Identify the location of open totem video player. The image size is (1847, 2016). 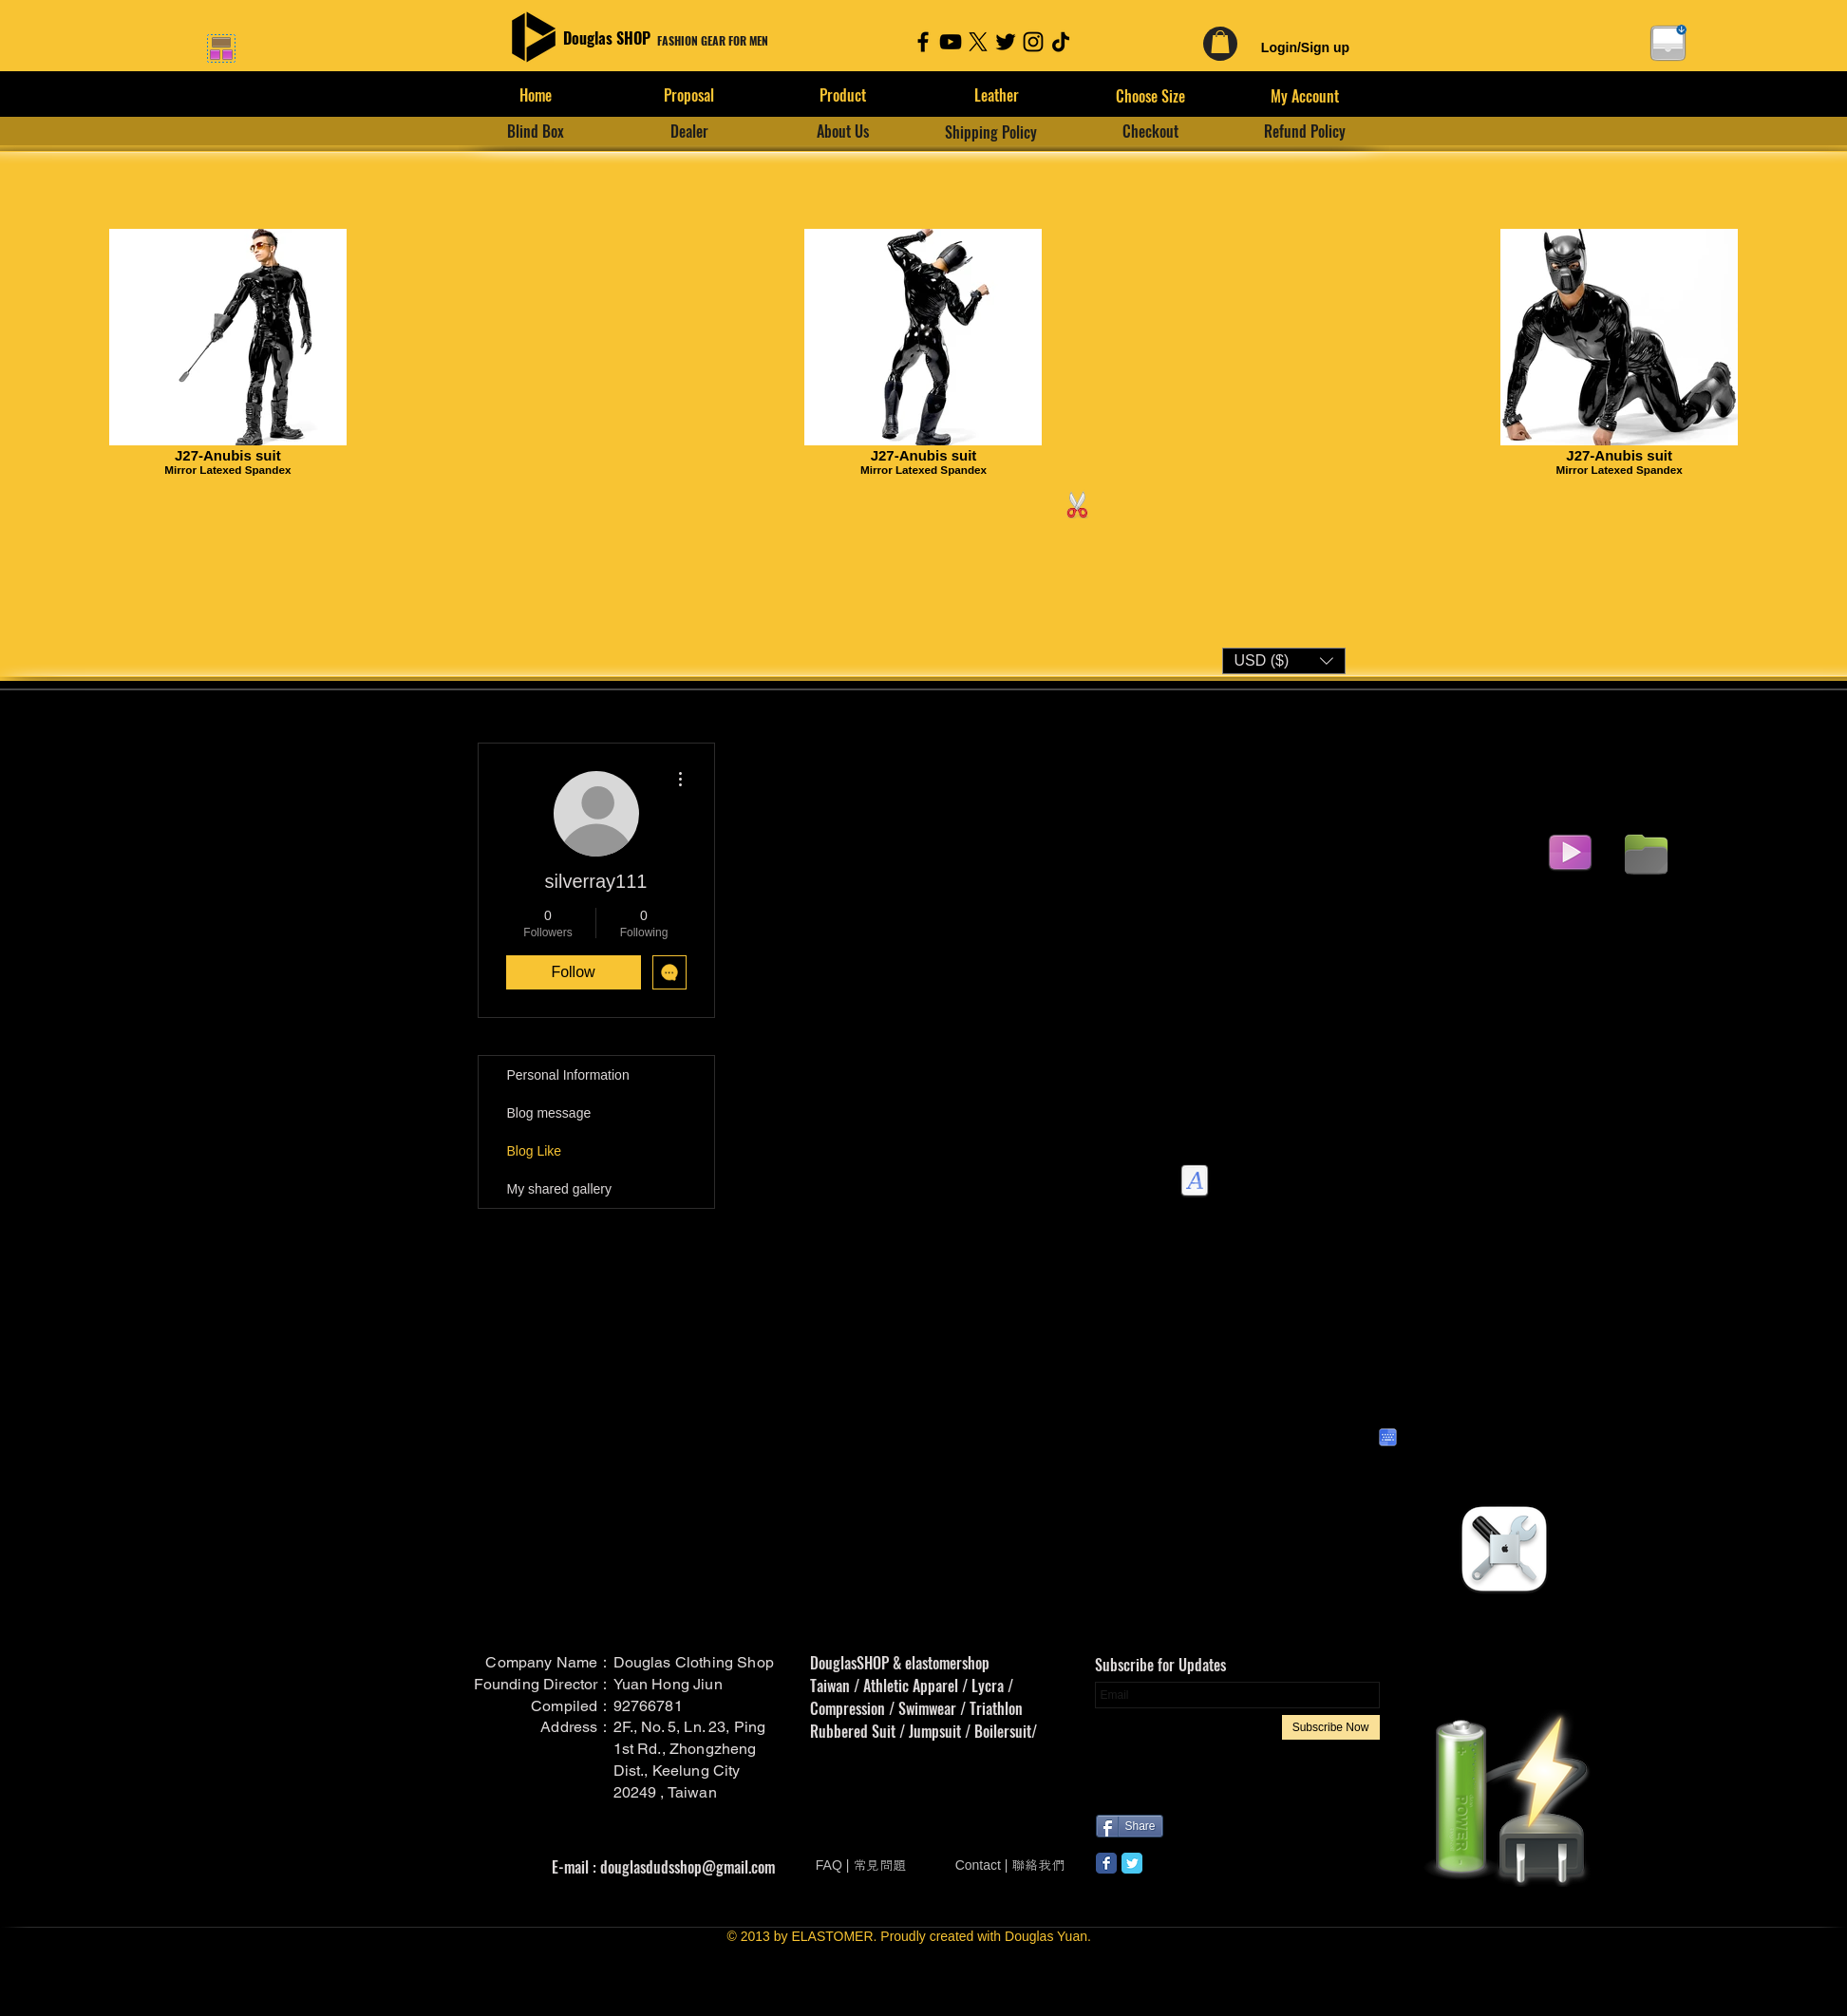
(1570, 852).